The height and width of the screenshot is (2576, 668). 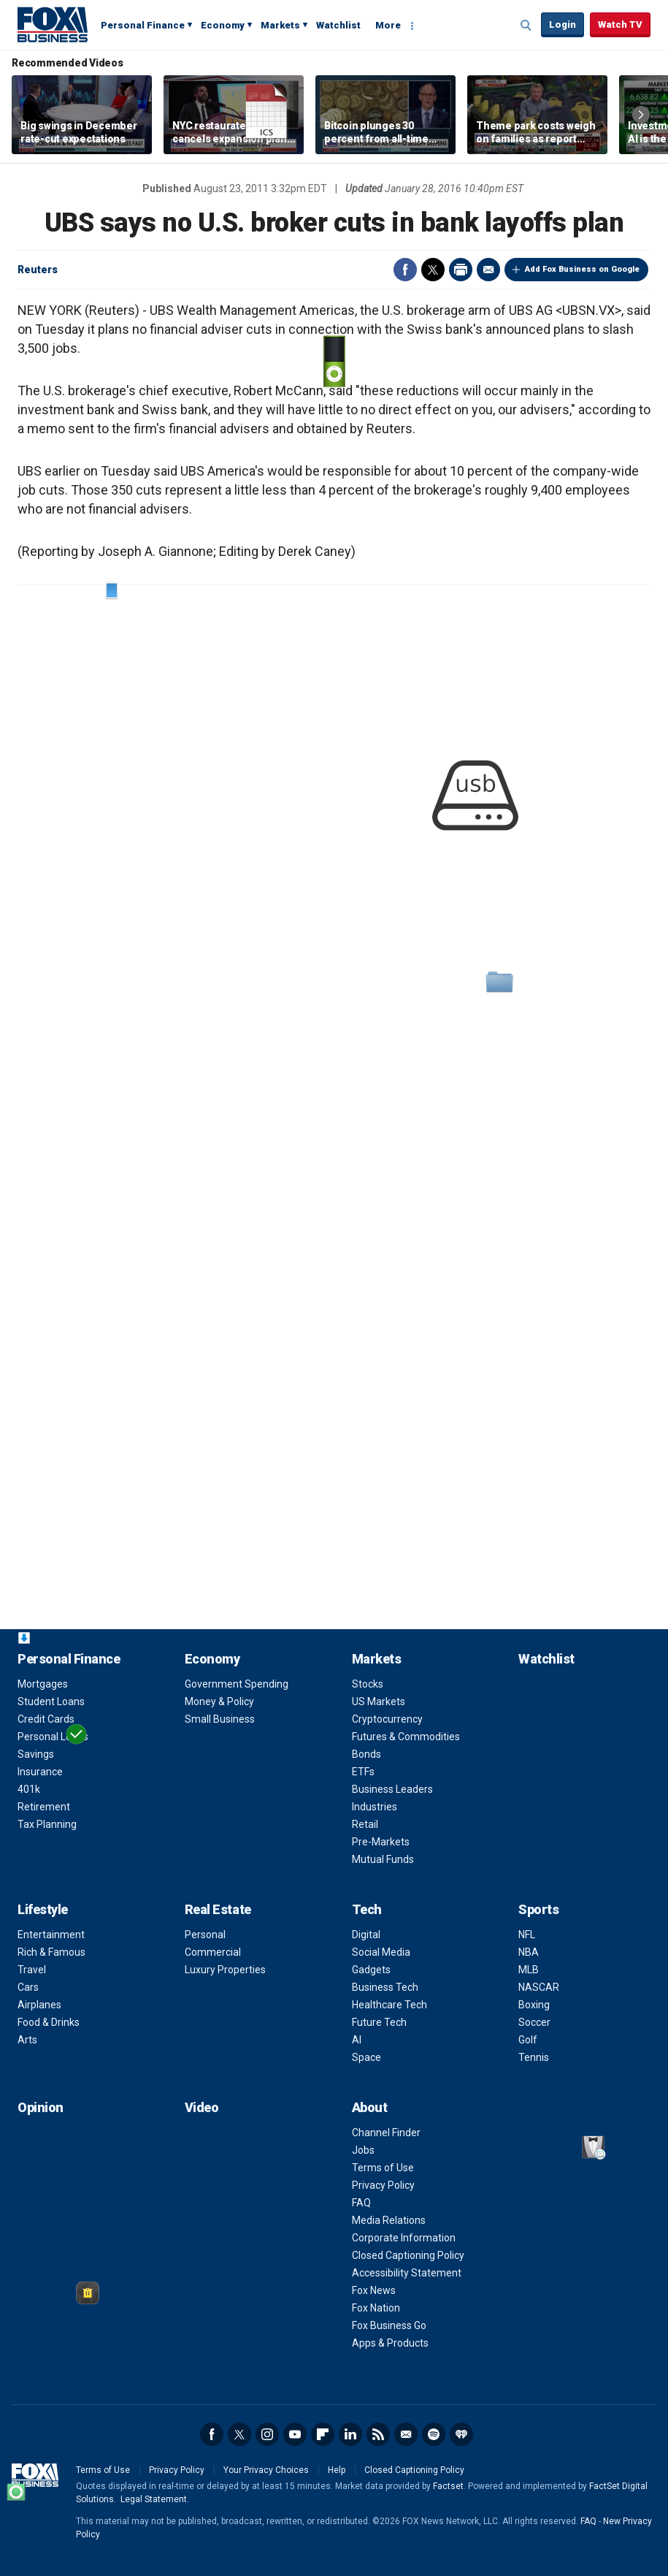 What do you see at coordinates (499, 983) in the screenshot?
I see `access notes or text annotations in the organizer` at bounding box center [499, 983].